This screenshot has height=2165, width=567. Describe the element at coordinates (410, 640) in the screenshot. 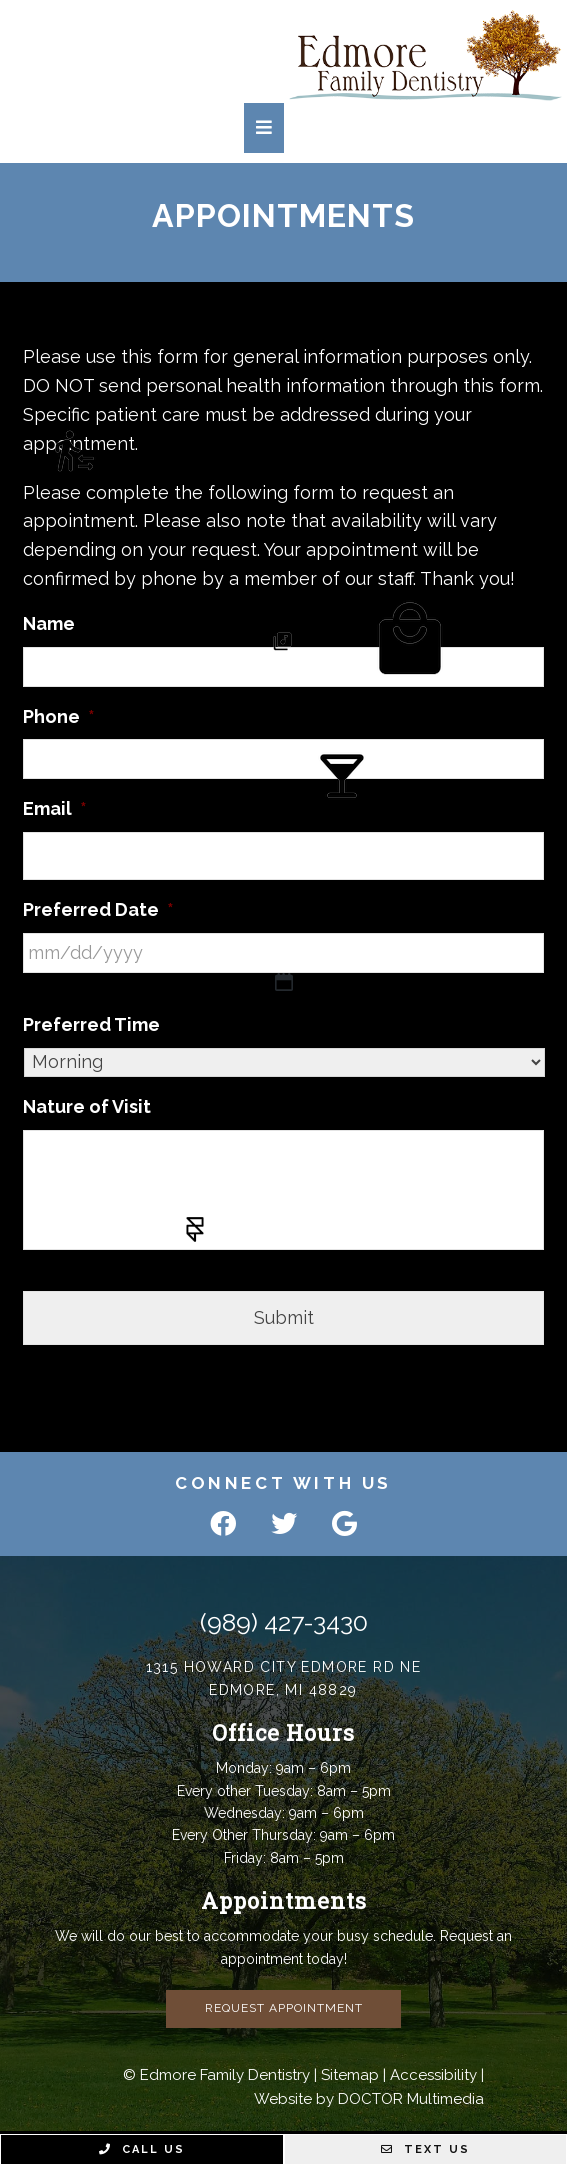

I see `open shopping or store section` at that location.